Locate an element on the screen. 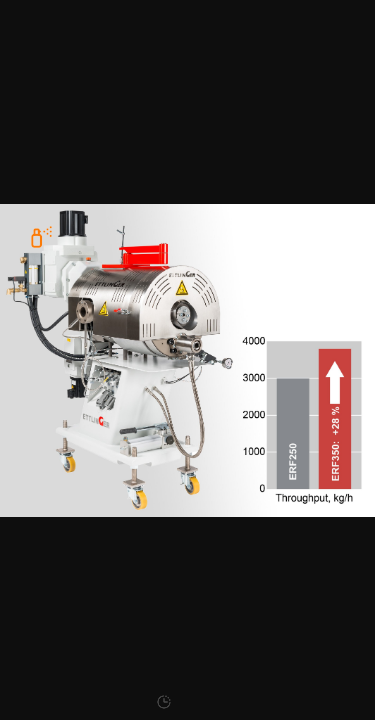 The height and width of the screenshot is (720, 375). apply spray or mist effect is located at coordinates (41, 237).